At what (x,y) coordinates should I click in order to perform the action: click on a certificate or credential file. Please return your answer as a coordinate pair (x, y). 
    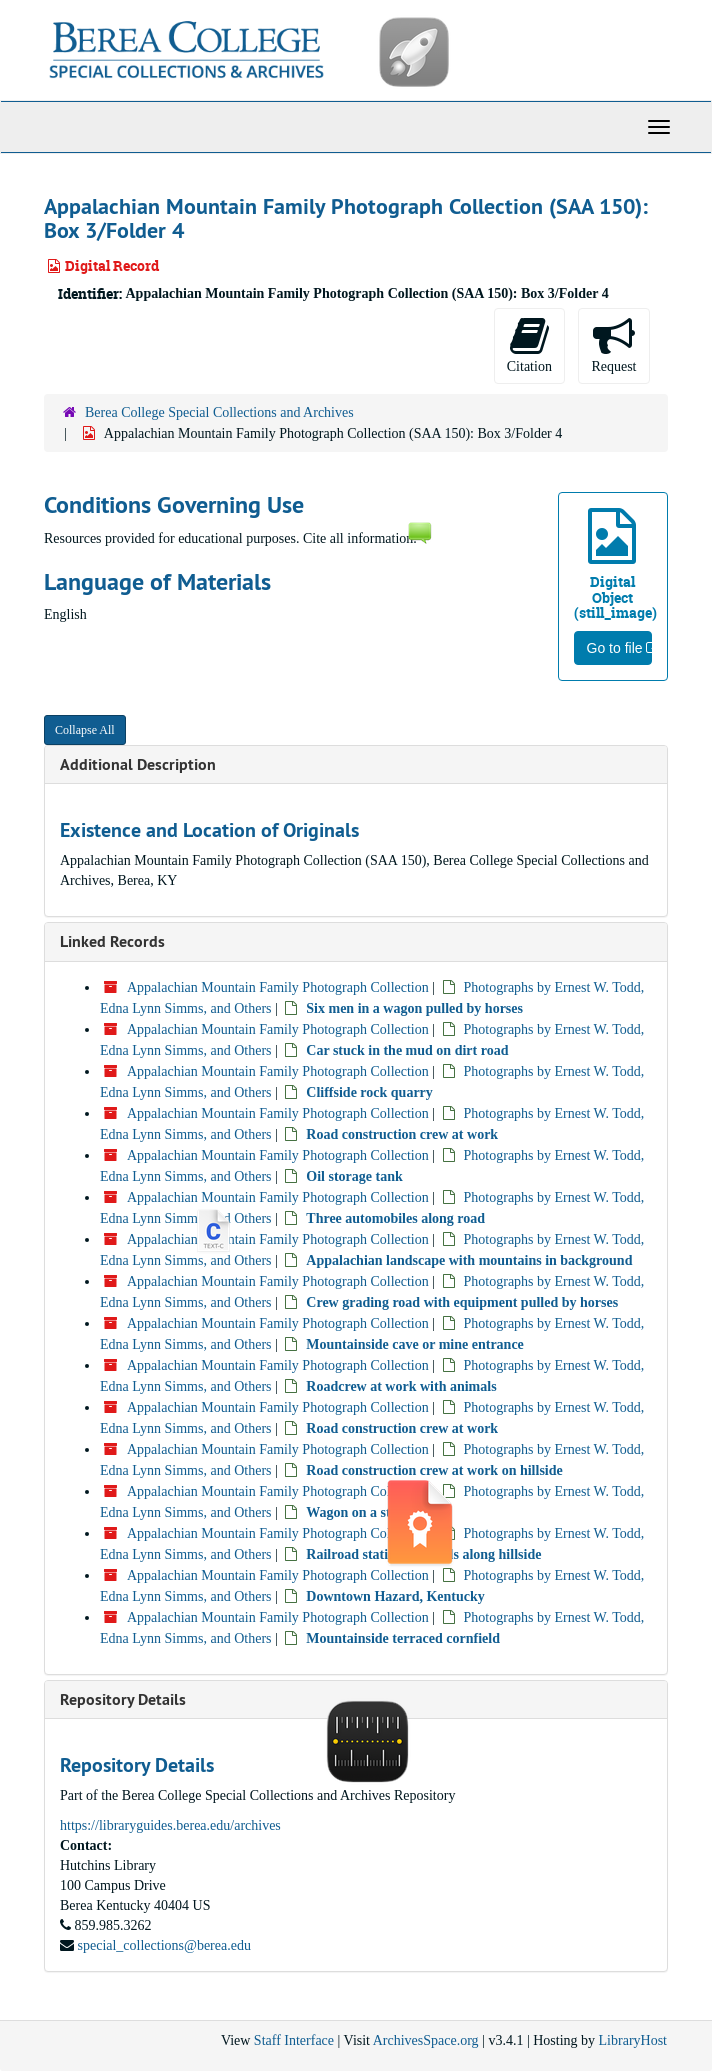
    Looking at the image, I should click on (420, 1522).